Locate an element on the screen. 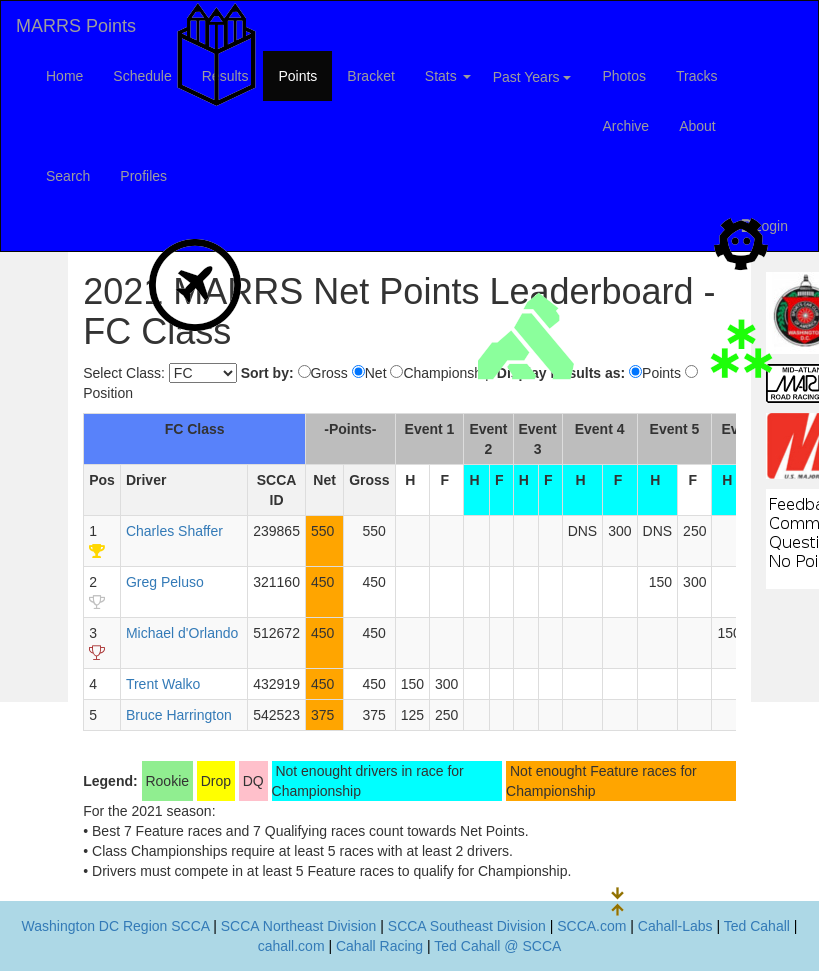 This screenshot has height=973, width=819. connect to the fediverse network is located at coordinates (741, 350).